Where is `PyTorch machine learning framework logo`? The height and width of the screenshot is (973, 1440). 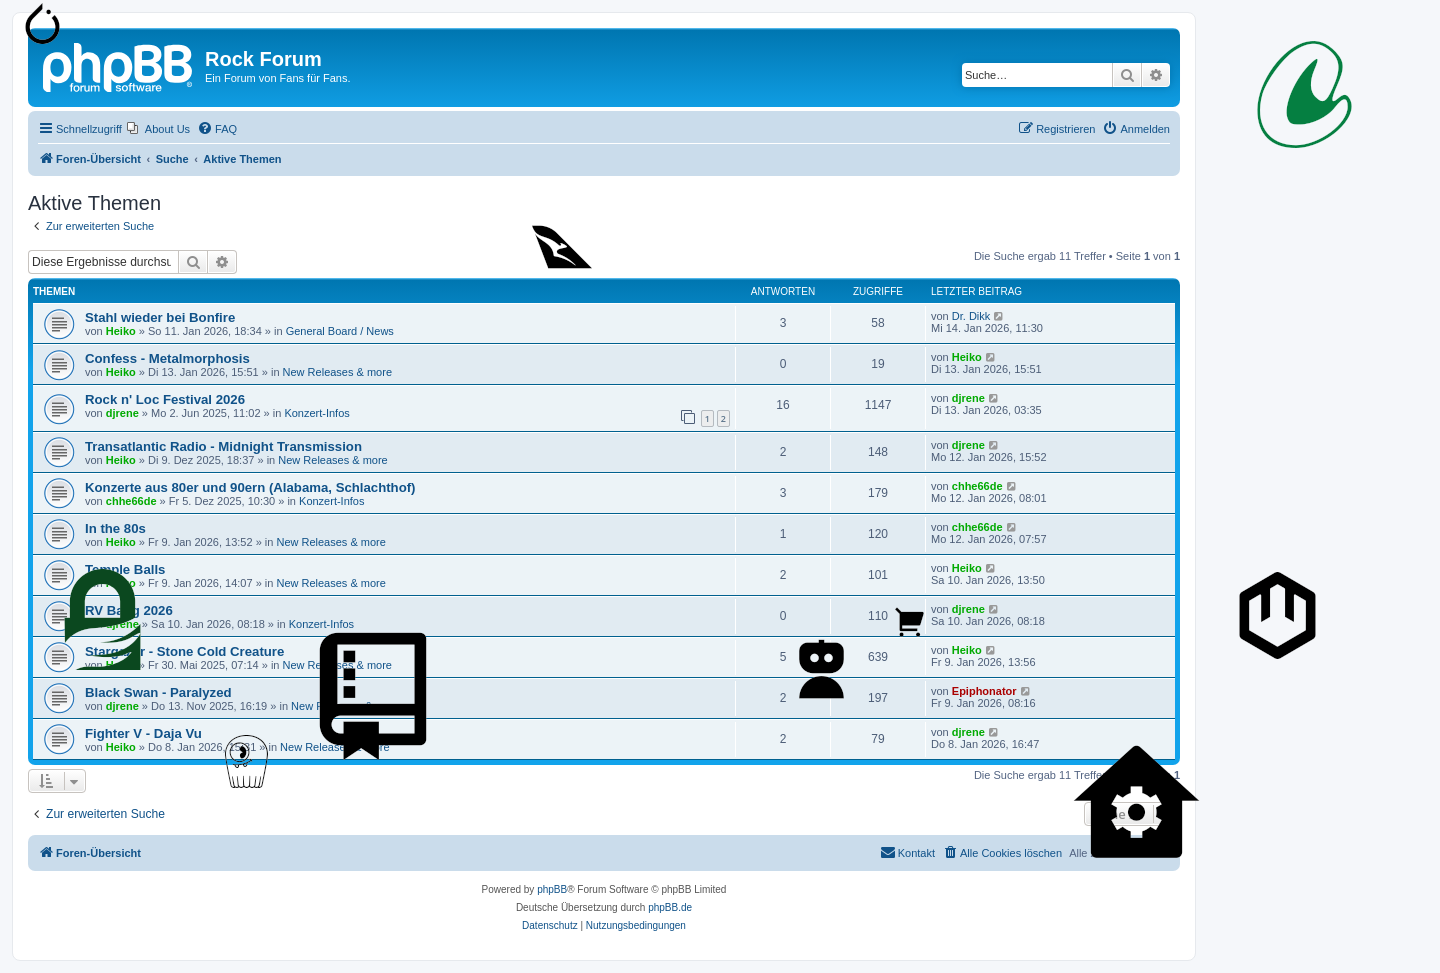 PyTorch machine learning framework logo is located at coordinates (42, 23).